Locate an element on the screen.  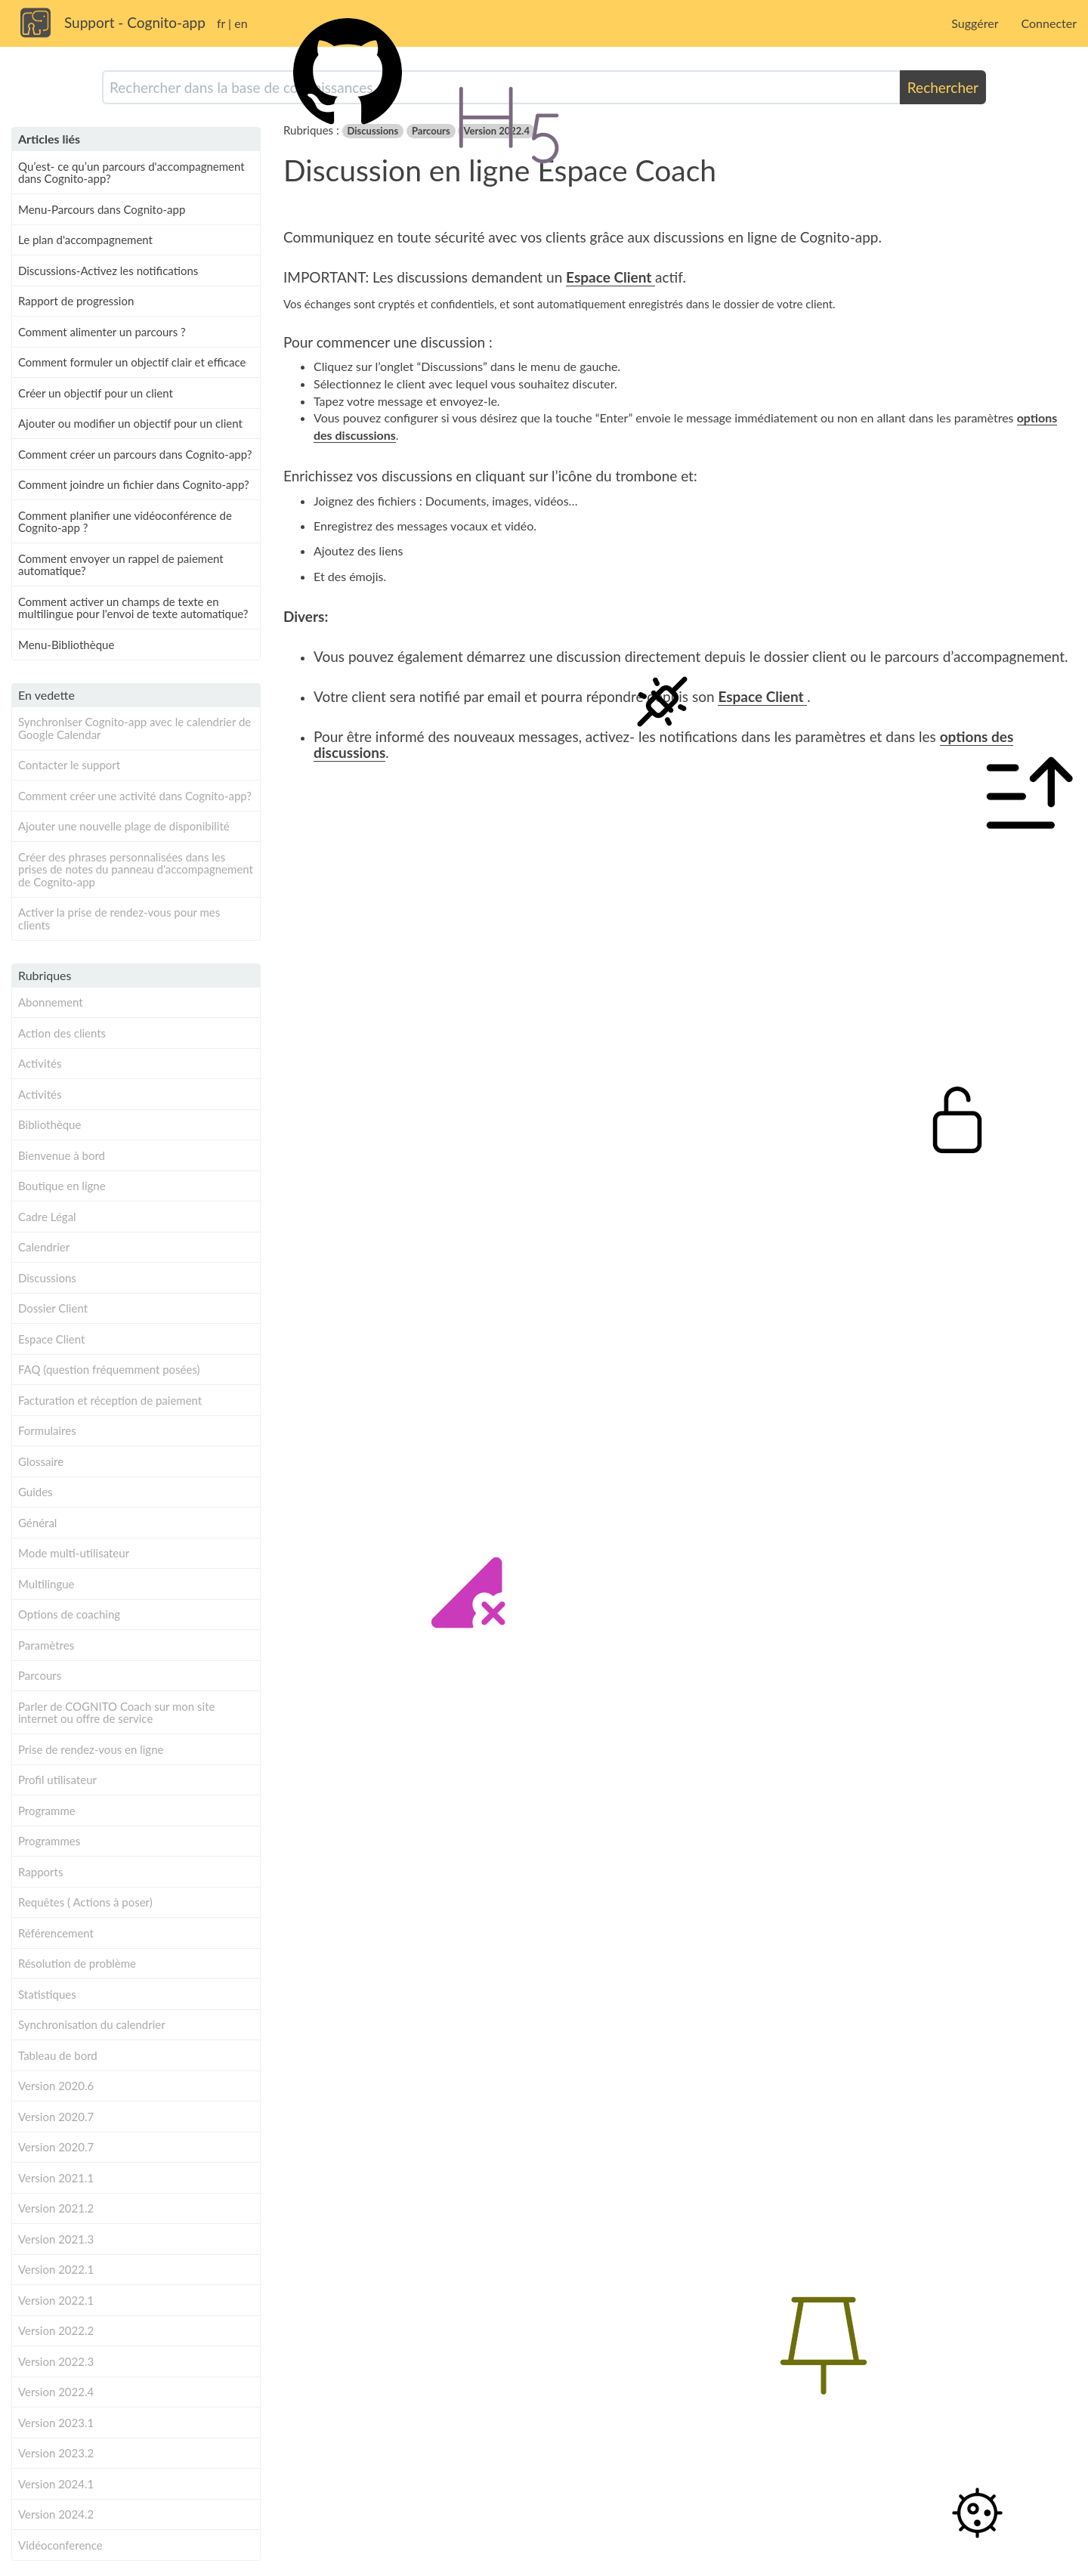
indicates virus or malware detected is located at coordinates (977, 2513).